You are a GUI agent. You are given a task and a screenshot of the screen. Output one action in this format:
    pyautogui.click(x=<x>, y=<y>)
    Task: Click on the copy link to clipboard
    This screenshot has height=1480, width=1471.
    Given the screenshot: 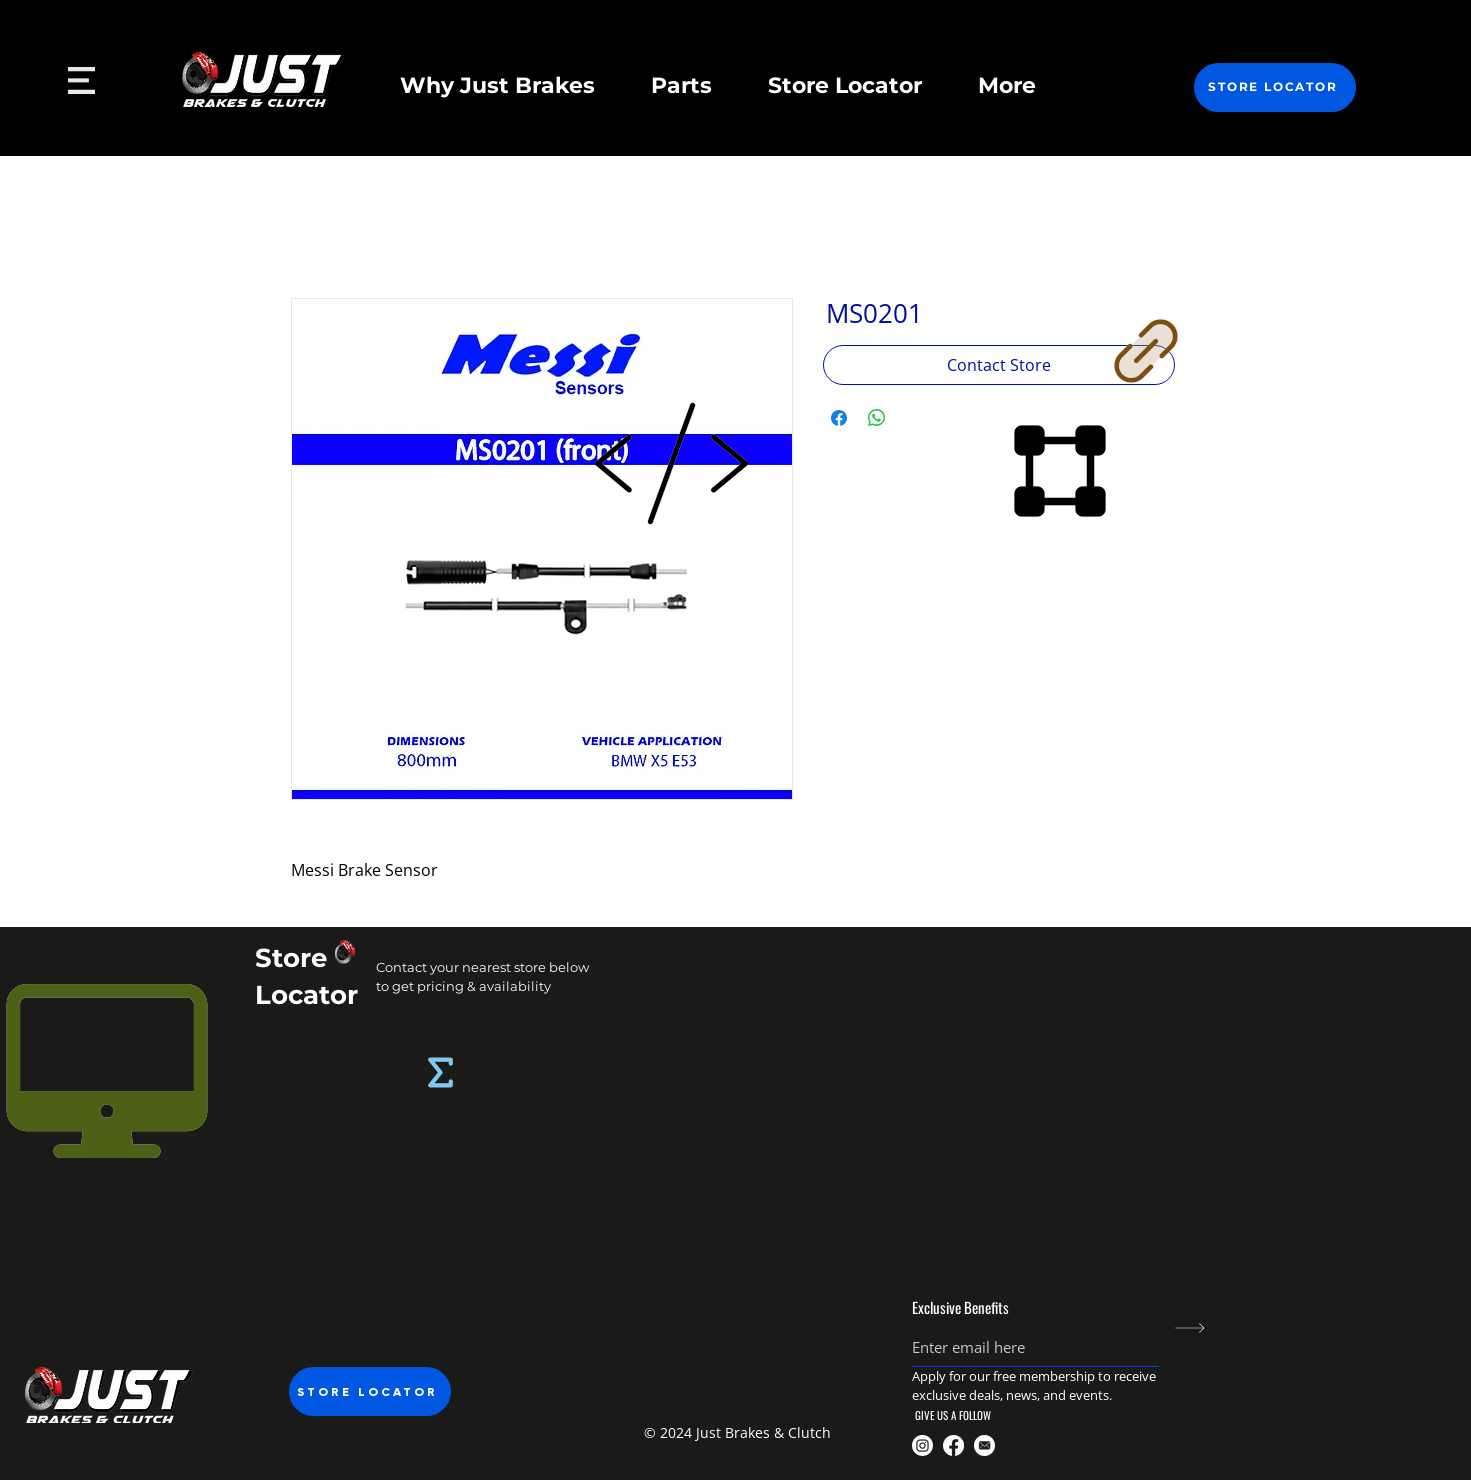 What is the action you would take?
    pyautogui.click(x=1146, y=351)
    